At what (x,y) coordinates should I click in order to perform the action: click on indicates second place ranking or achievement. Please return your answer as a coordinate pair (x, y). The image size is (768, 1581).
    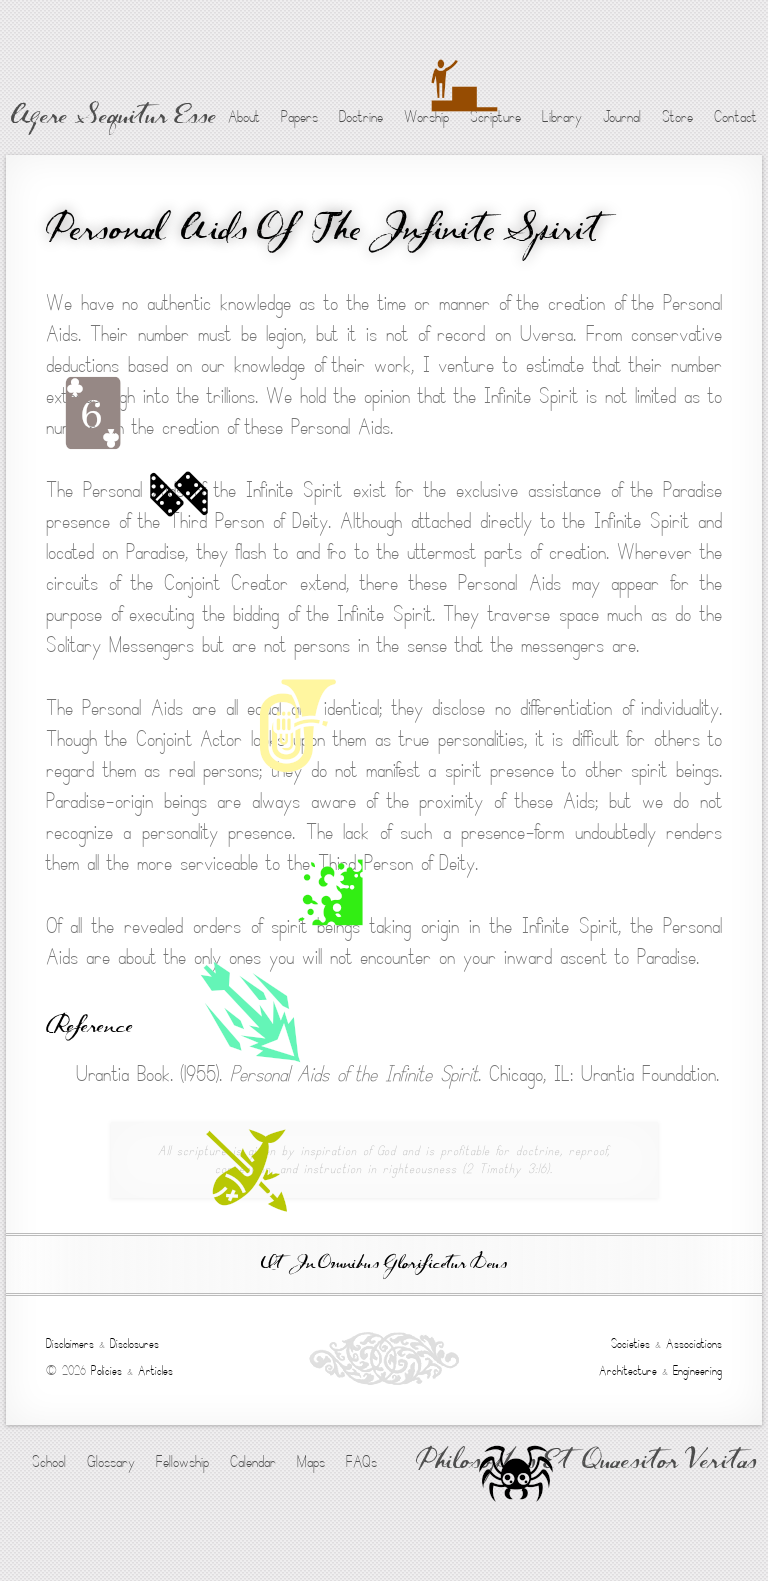
    Looking at the image, I should click on (464, 78).